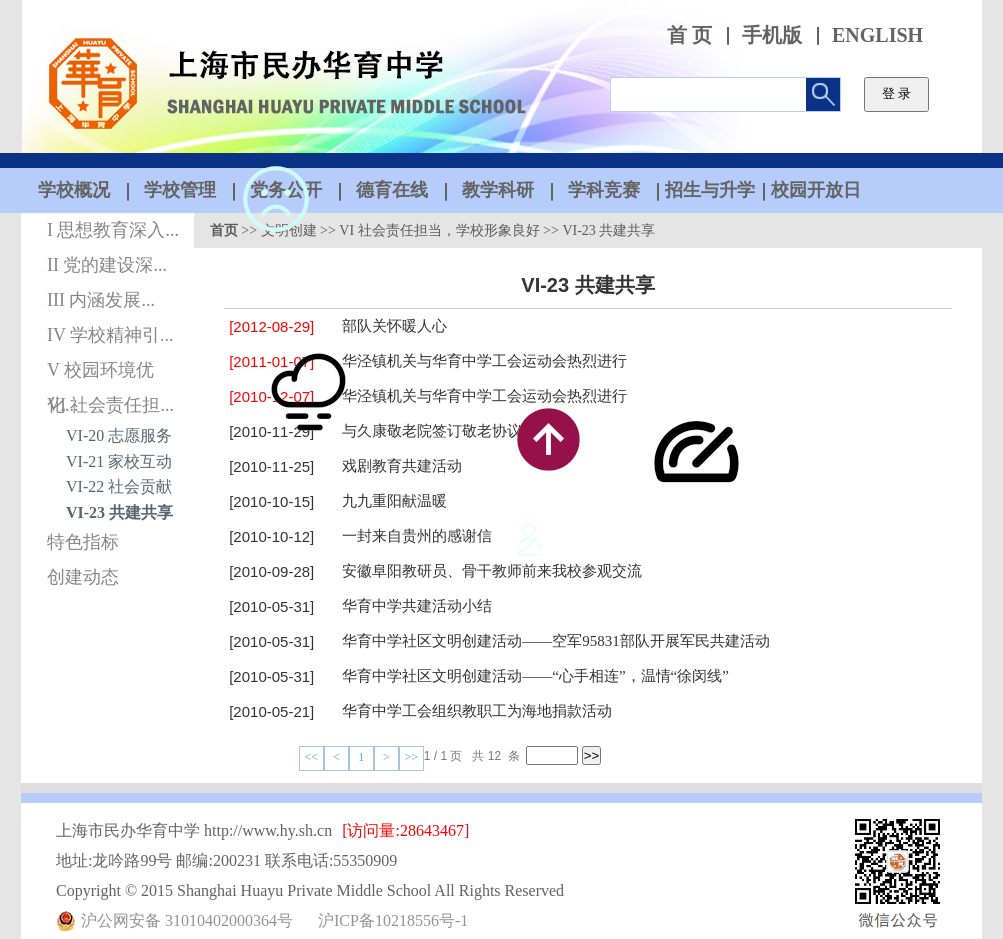  Describe the element at coordinates (548, 439) in the screenshot. I see `scroll to top of page` at that location.